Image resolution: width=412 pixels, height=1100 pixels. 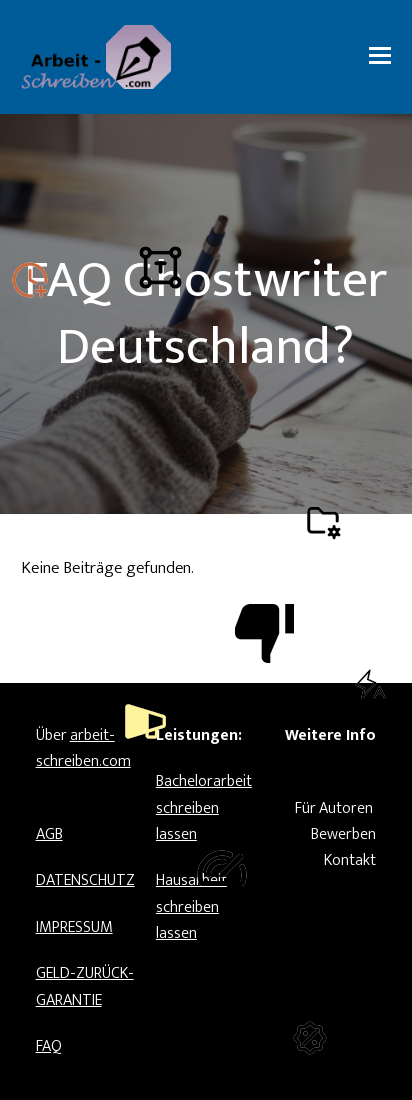 What do you see at coordinates (222, 870) in the screenshot?
I see `view performance or speed metrics` at bounding box center [222, 870].